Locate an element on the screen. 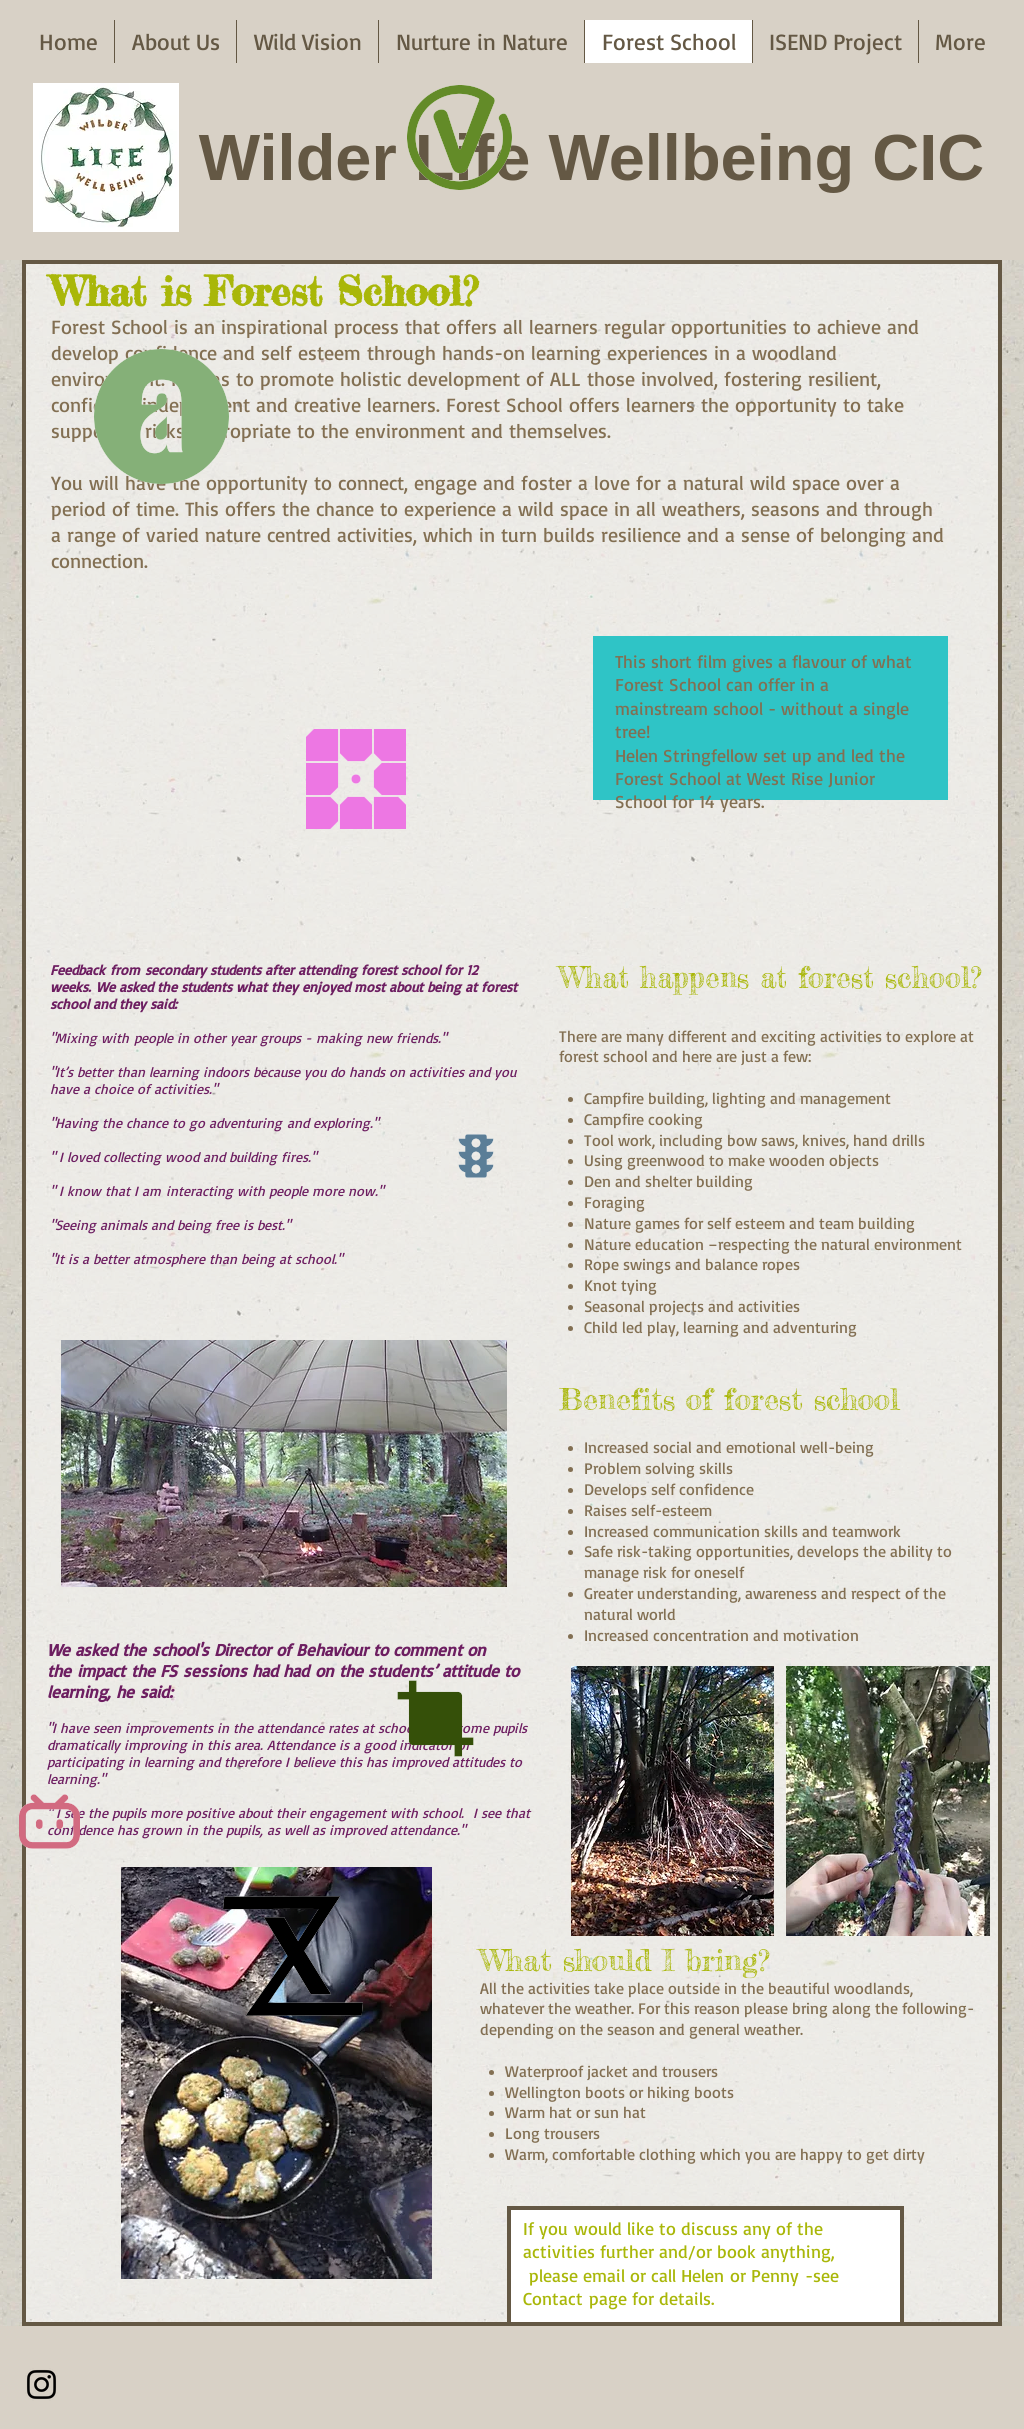 The width and height of the screenshot is (1024, 2429). open Bilibili app is located at coordinates (49, 1821).